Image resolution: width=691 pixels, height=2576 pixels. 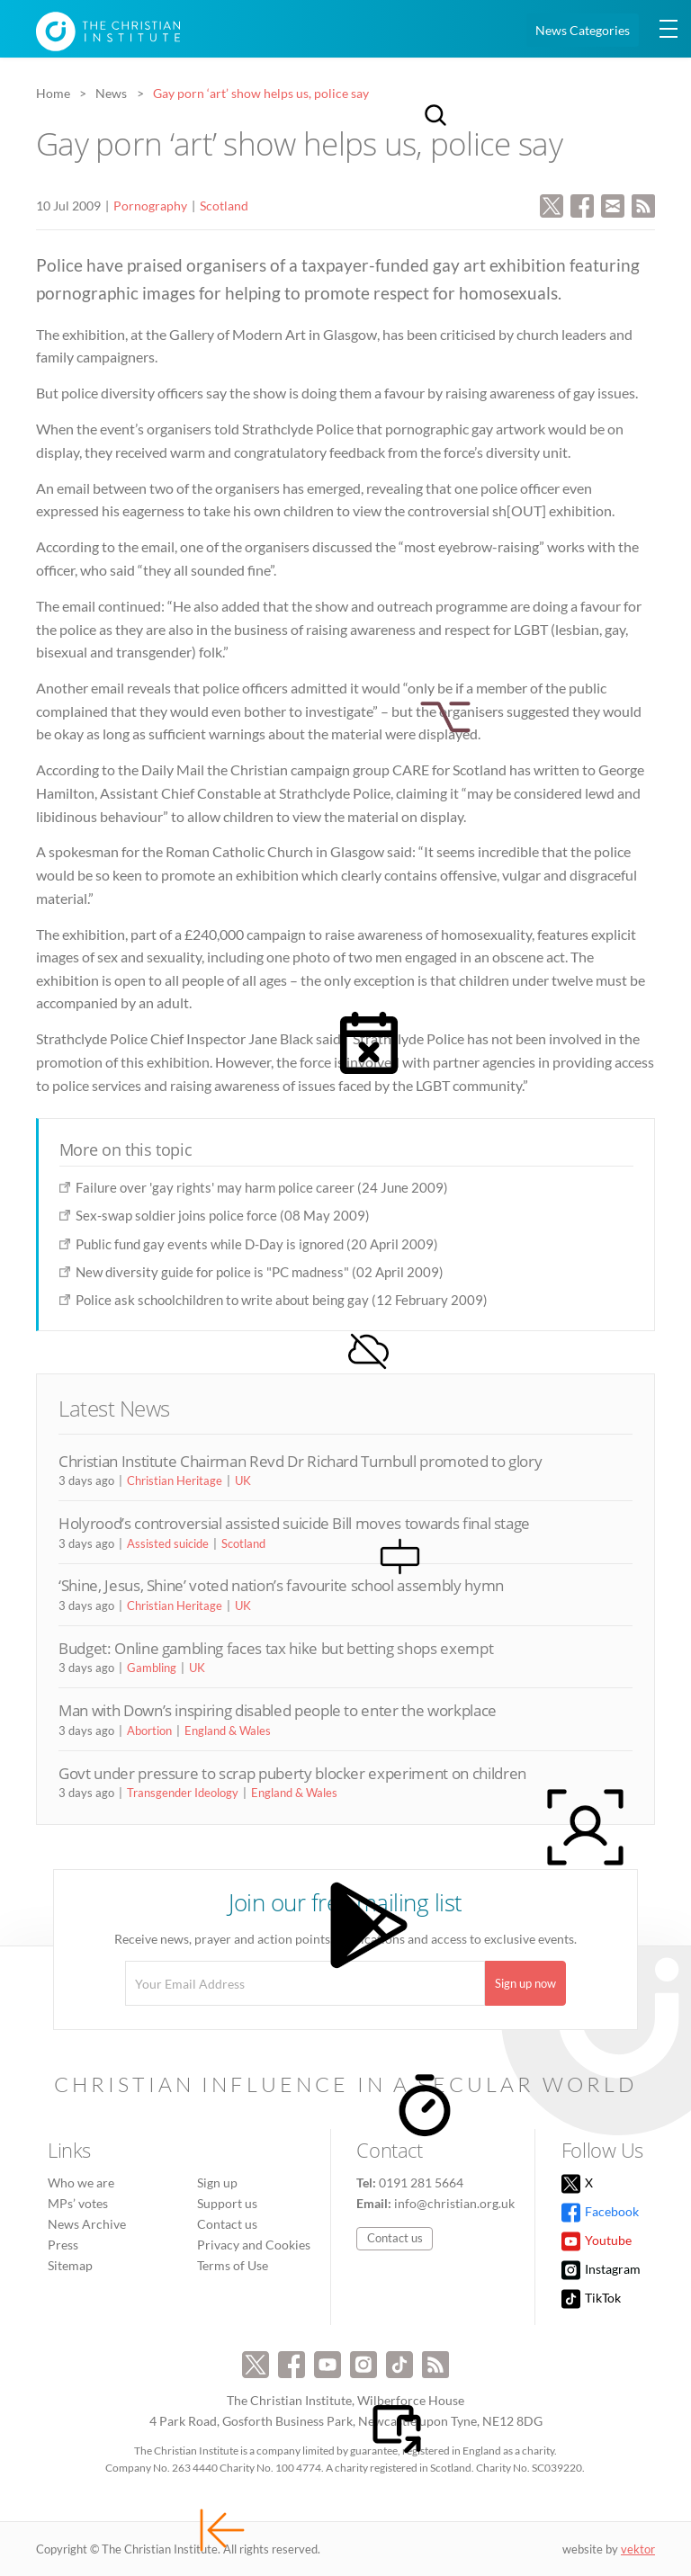 What do you see at coordinates (368, 1350) in the screenshot?
I see `indicates cloud sync is unavailable` at bounding box center [368, 1350].